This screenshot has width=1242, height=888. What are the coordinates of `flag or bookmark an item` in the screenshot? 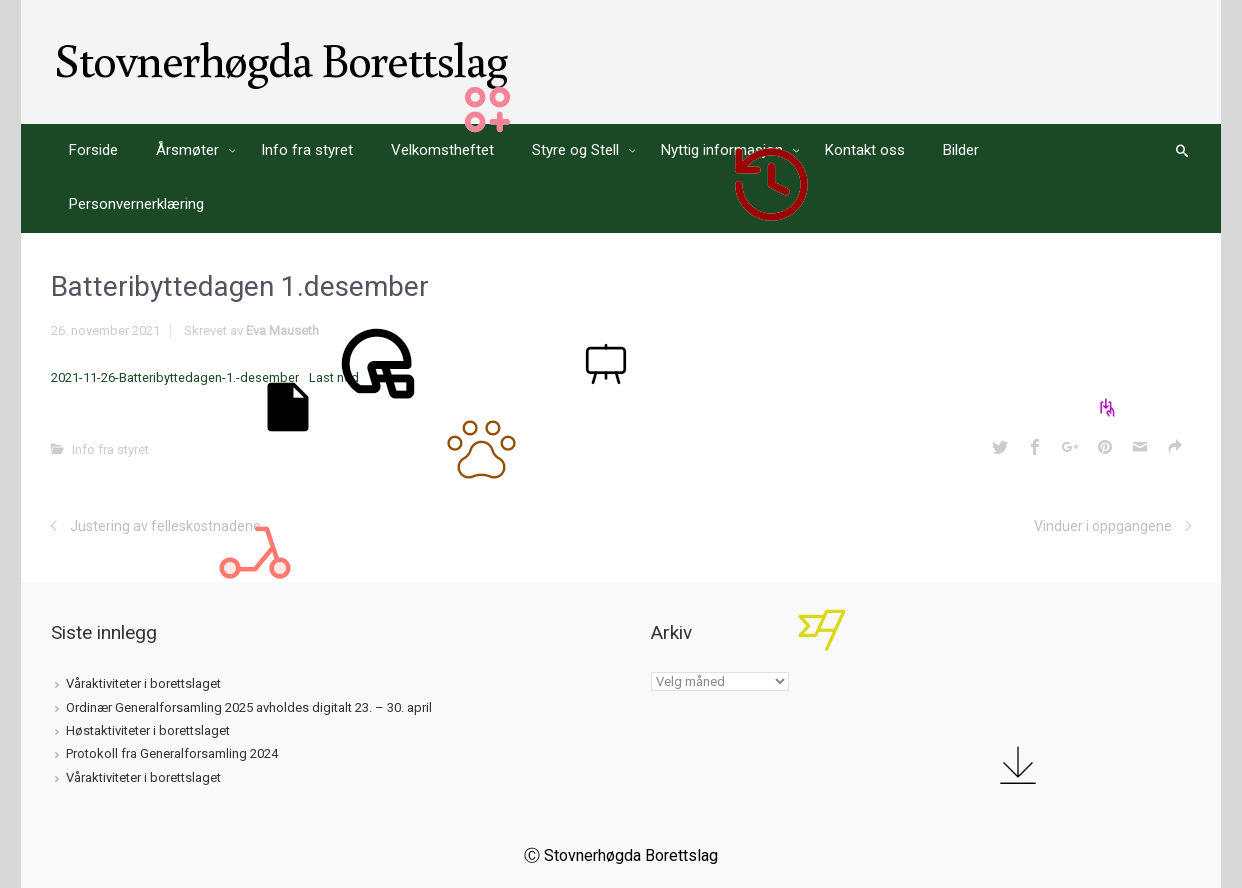 It's located at (821, 628).